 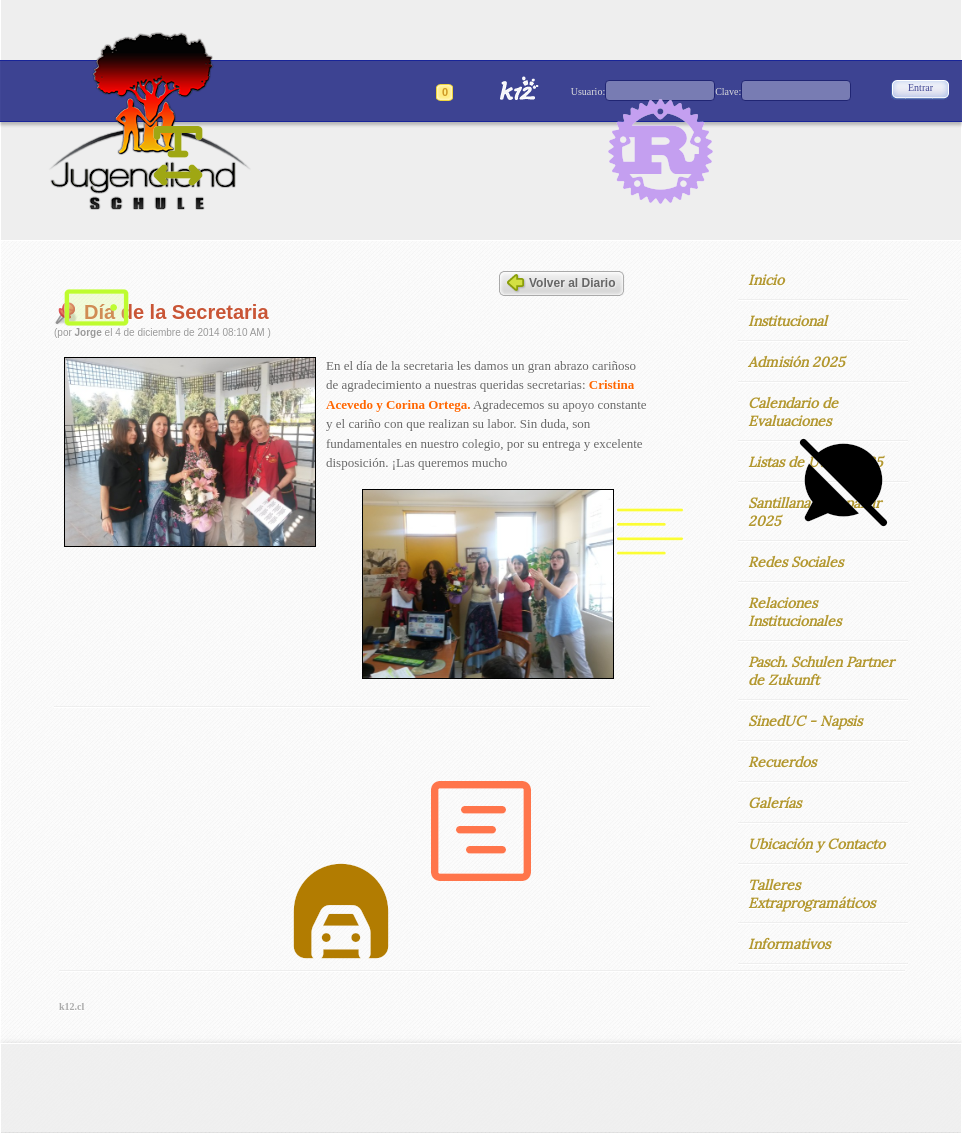 I want to click on align text to the left, so click(x=650, y=533).